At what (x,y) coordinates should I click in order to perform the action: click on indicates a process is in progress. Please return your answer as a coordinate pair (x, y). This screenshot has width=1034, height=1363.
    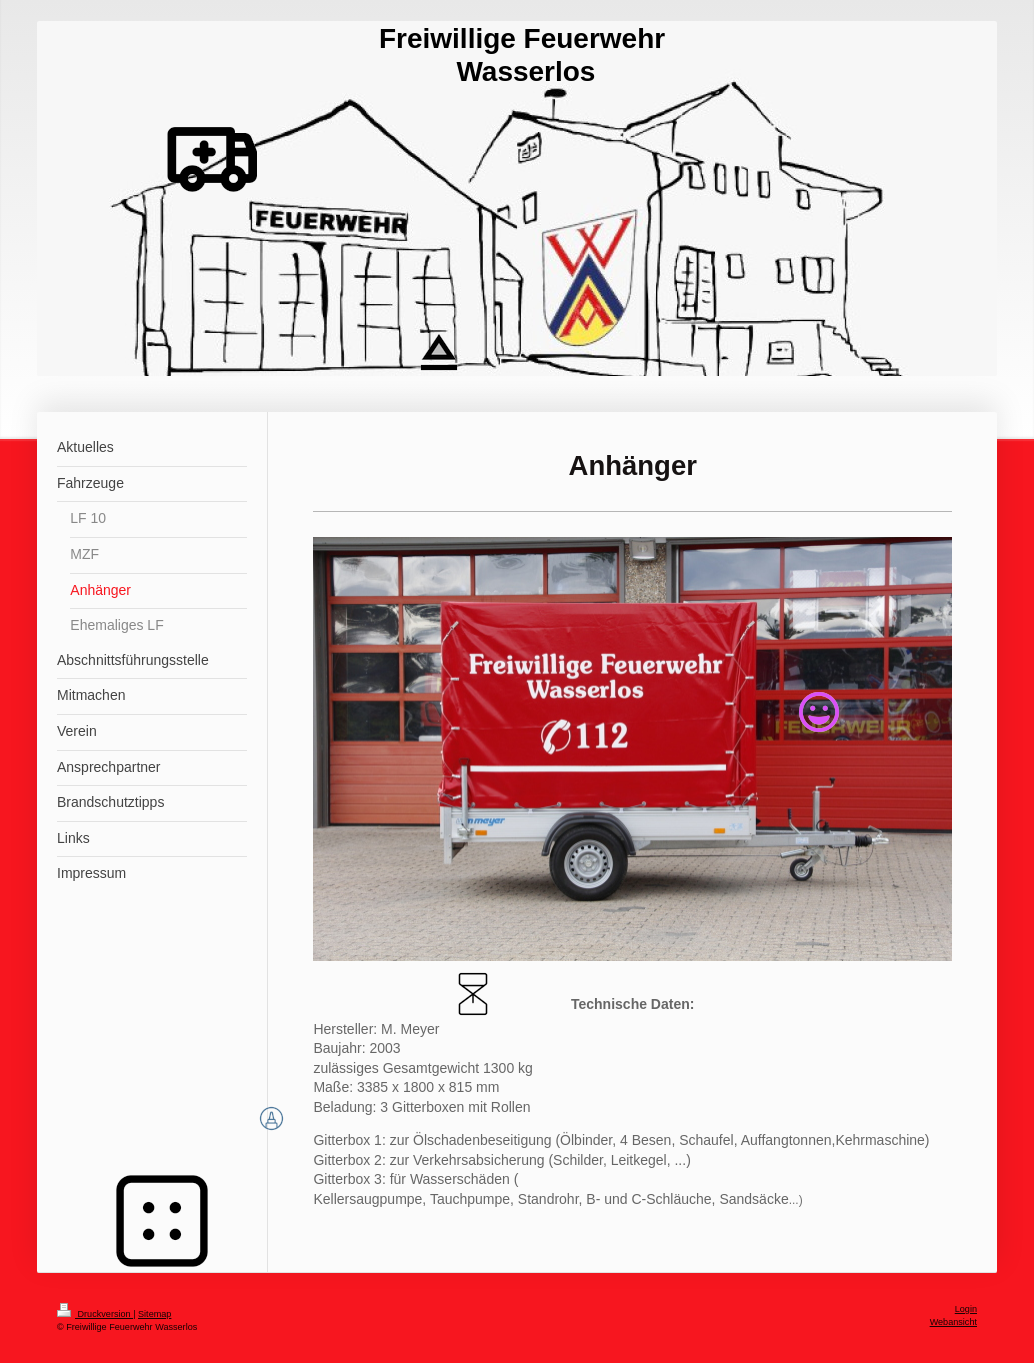
    Looking at the image, I should click on (473, 994).